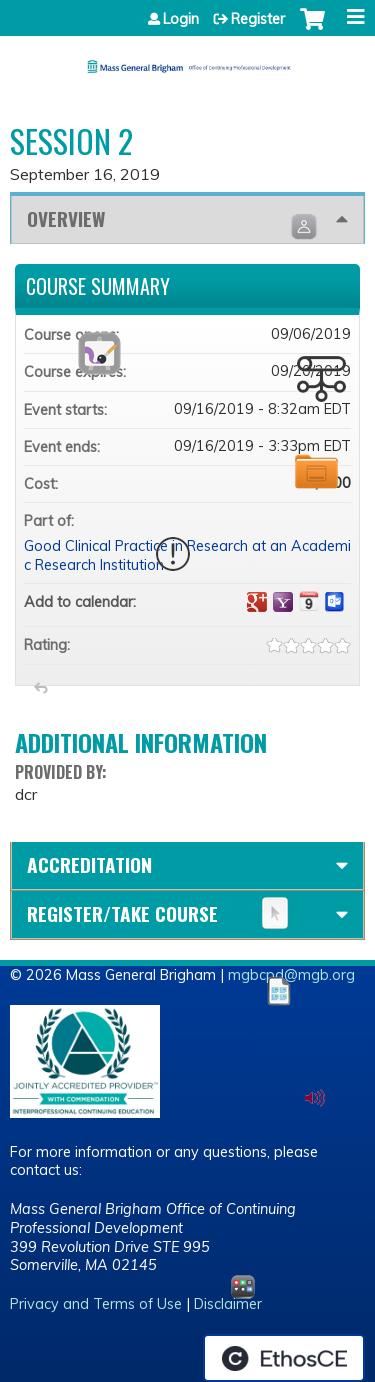  I want to click on libreoffice master document file type, so click(279, 991).